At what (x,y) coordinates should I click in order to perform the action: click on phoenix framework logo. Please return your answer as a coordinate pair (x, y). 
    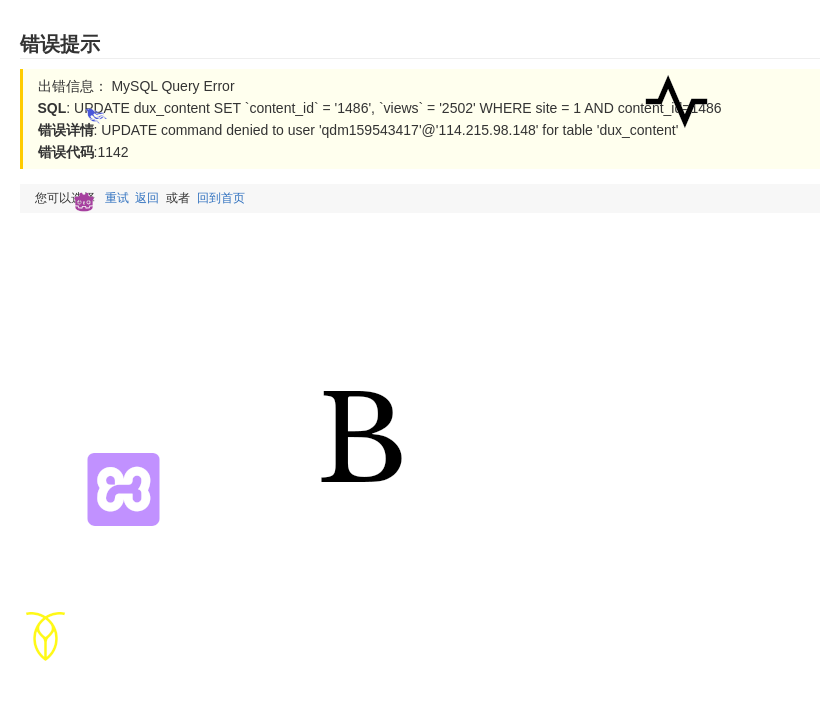
    Looking at the image, I should click on (96, 116).